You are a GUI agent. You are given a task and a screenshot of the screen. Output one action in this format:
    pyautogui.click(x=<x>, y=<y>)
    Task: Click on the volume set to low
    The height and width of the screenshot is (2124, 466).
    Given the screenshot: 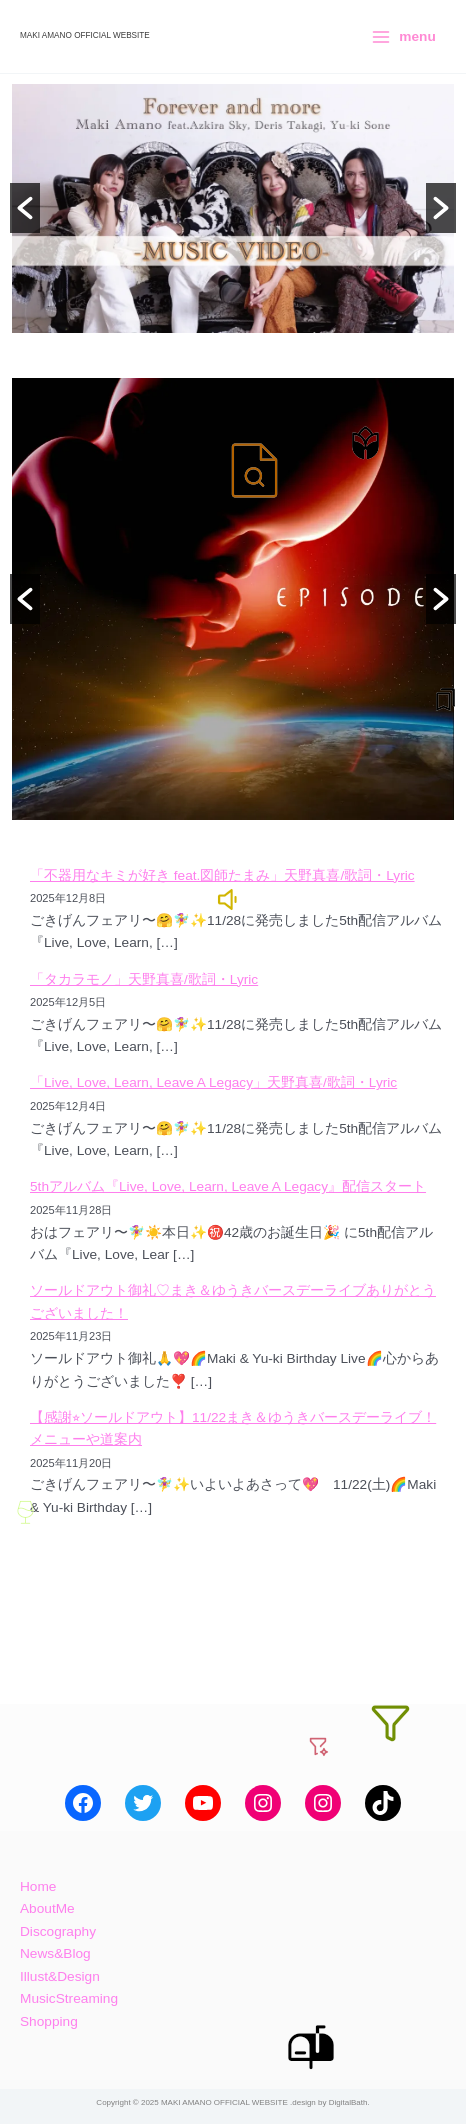 What is the action you would take?
    pyautogui.click(x=228, y=899)
    